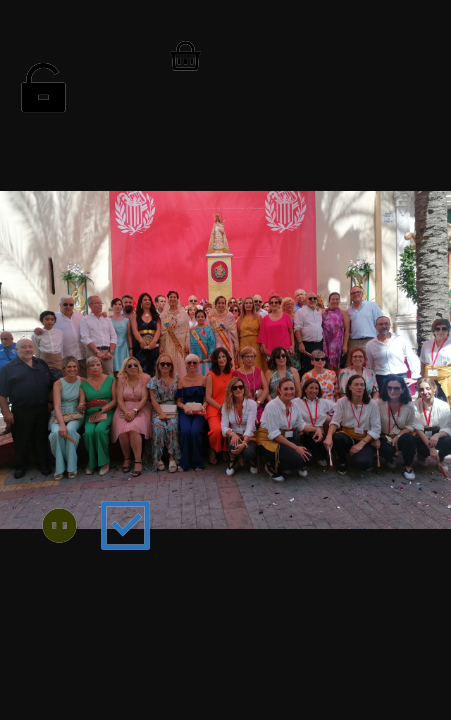  Describe the element at coordinates (43, 87) in the screenshot. I see `unlock a secured item or account` at that location.